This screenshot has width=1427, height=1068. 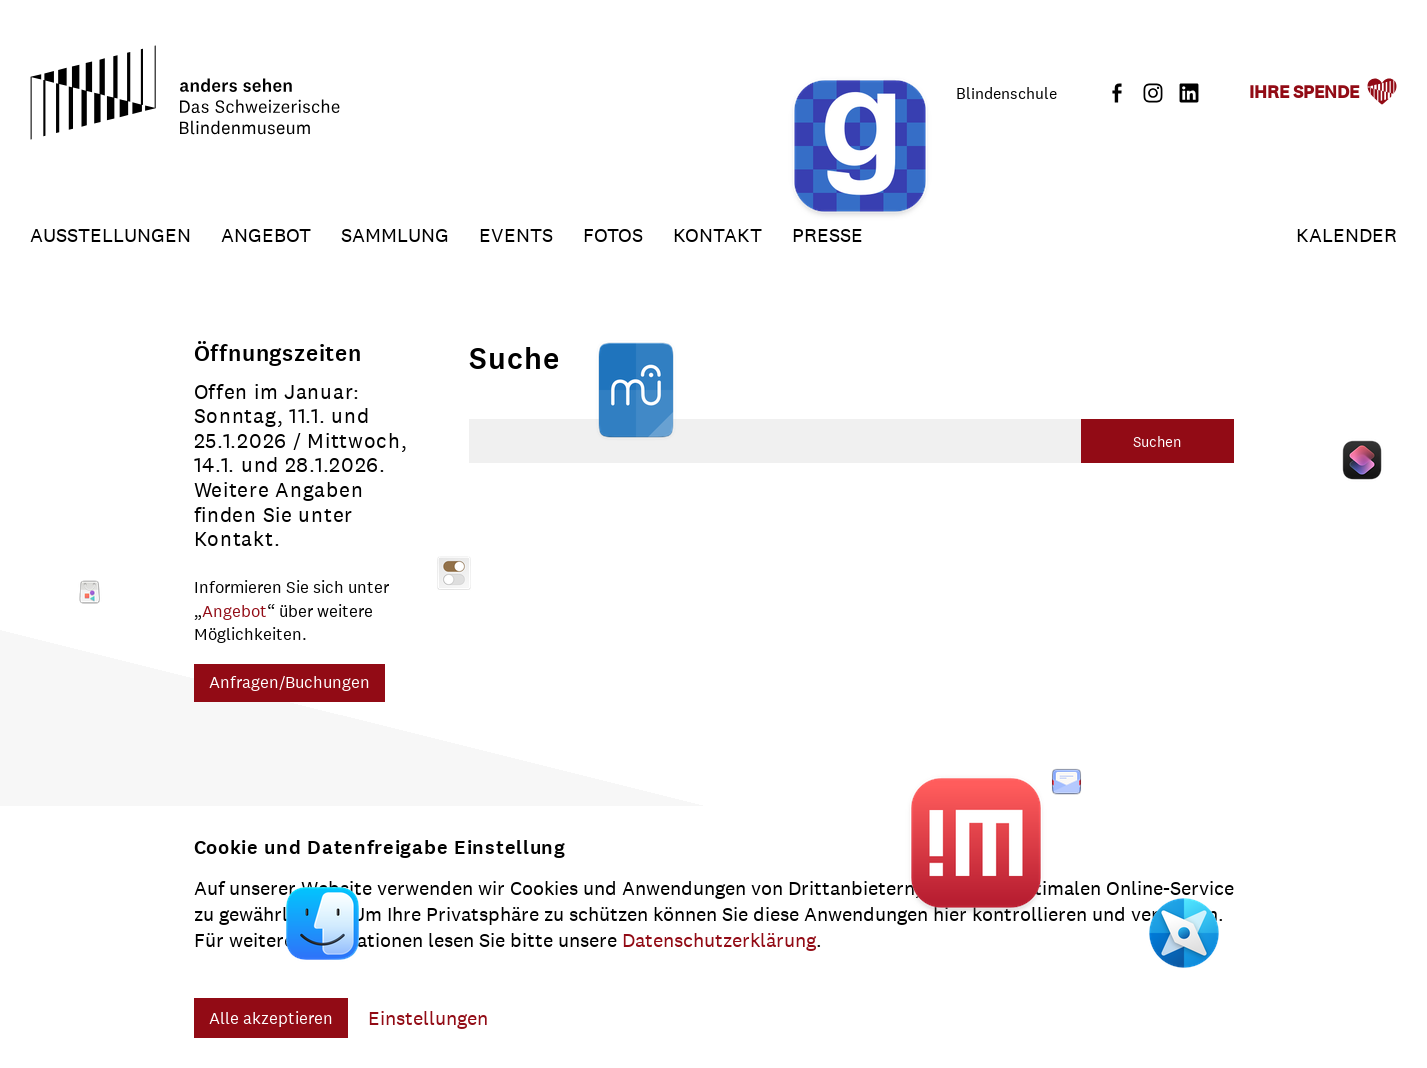 What do you see at coordinates (636, 390) in the screenshot?
I see `open a MuseScore 3 music notation file` at bounding box center [636, 390].